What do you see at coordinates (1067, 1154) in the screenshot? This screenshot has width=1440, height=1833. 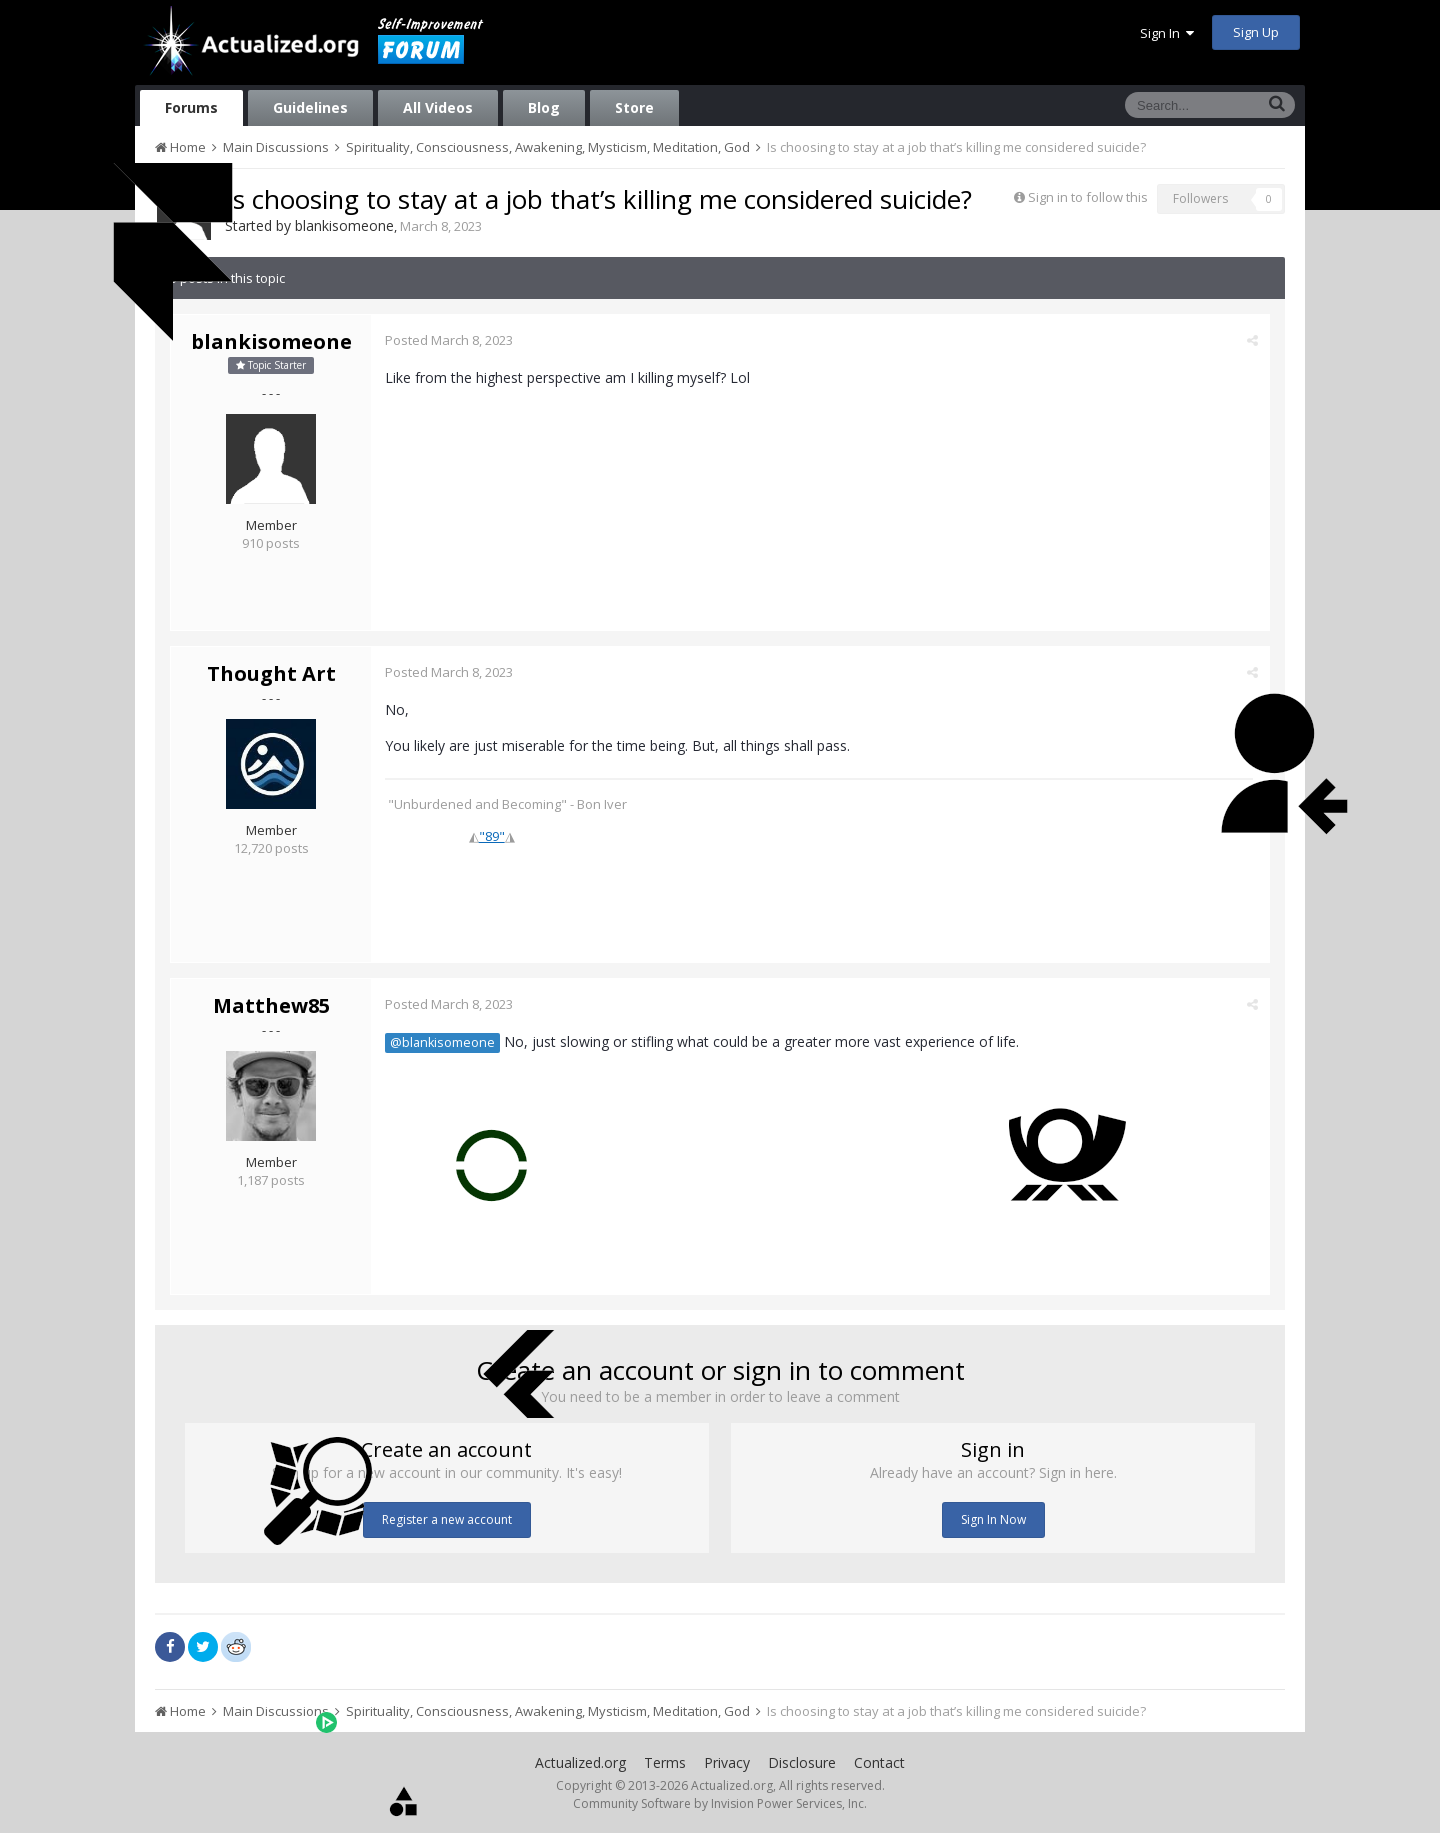 I see `Deutsche Post company logo` at bounding box center [1067, 1154].